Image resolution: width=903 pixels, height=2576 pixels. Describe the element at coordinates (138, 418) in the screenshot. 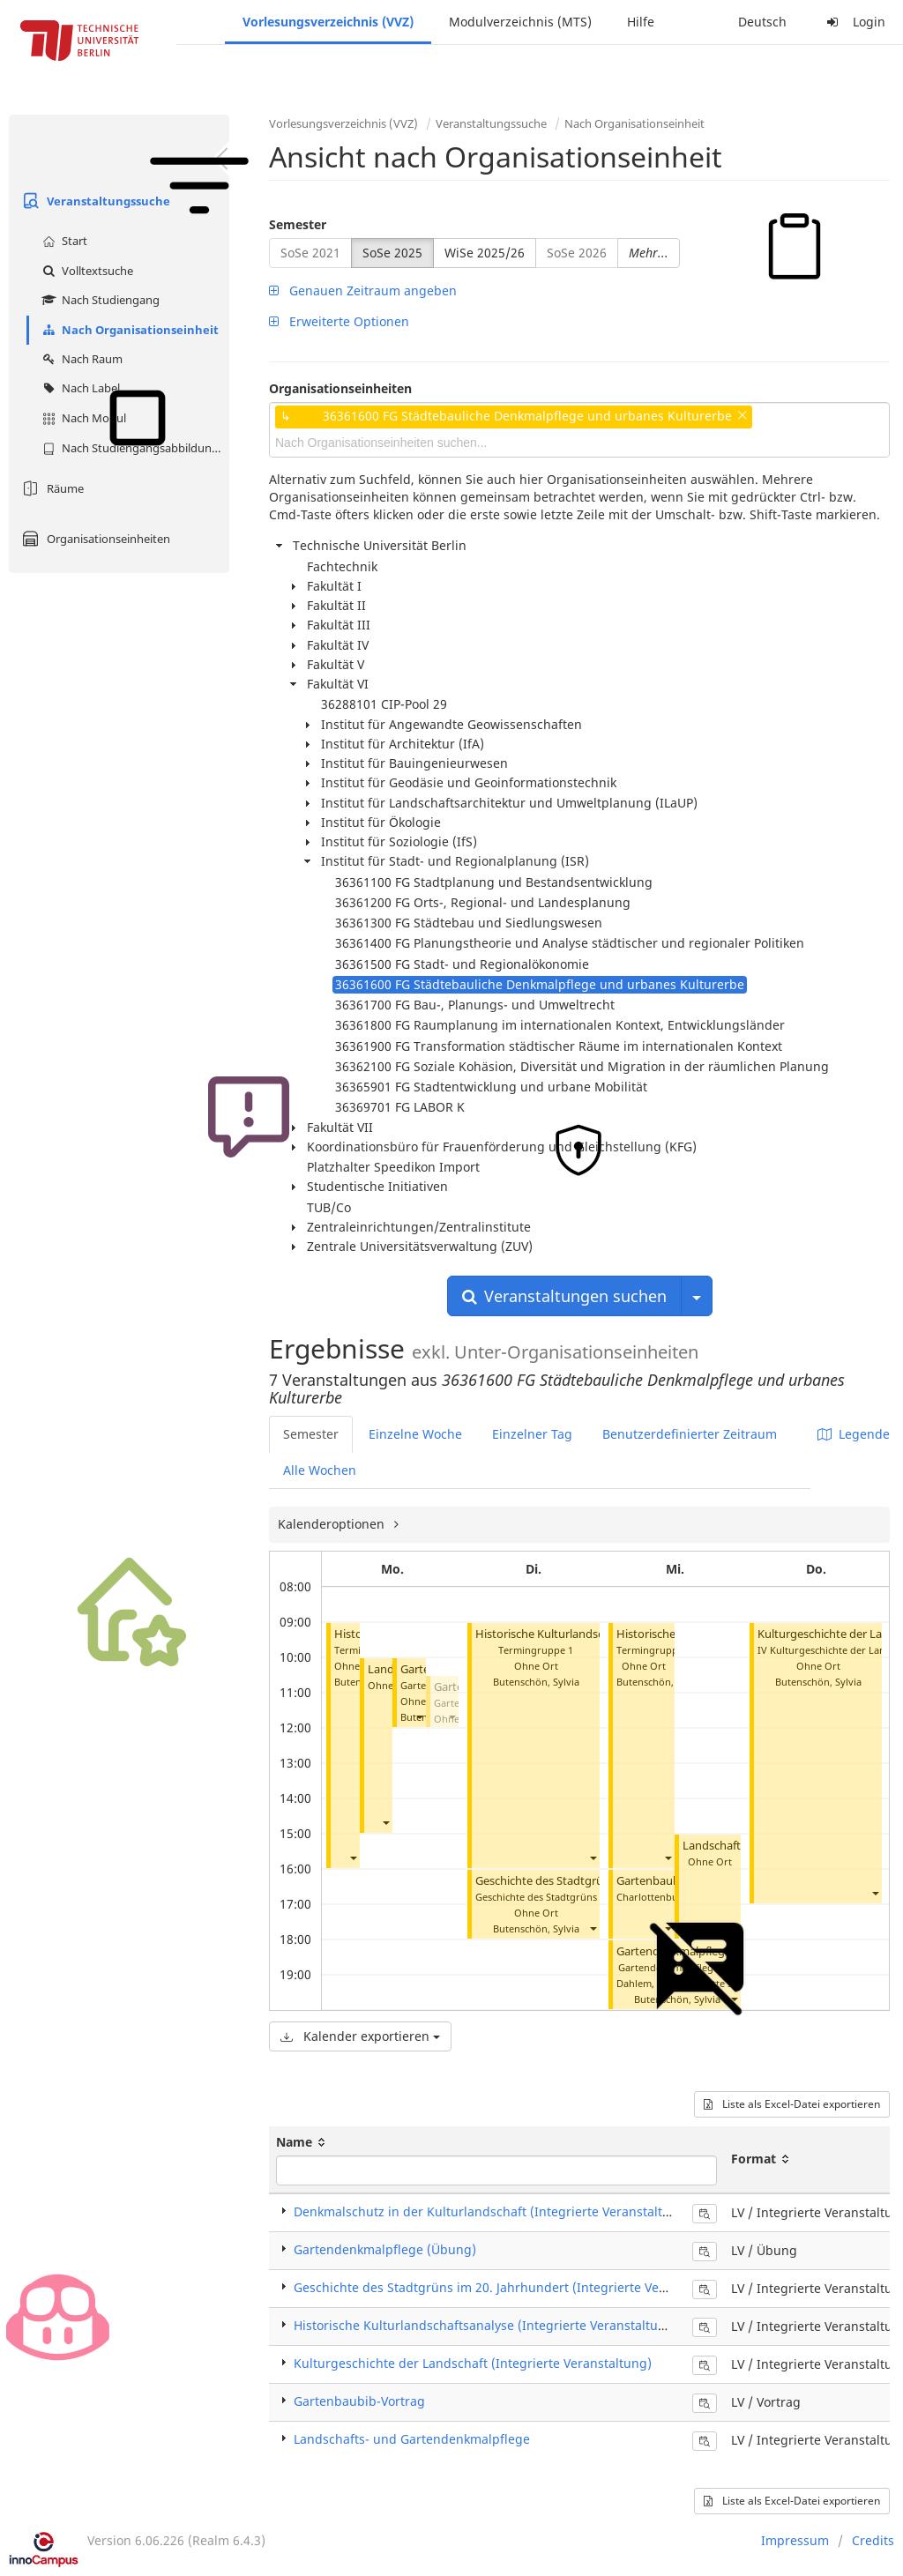

I see `stop media playback` at that location.